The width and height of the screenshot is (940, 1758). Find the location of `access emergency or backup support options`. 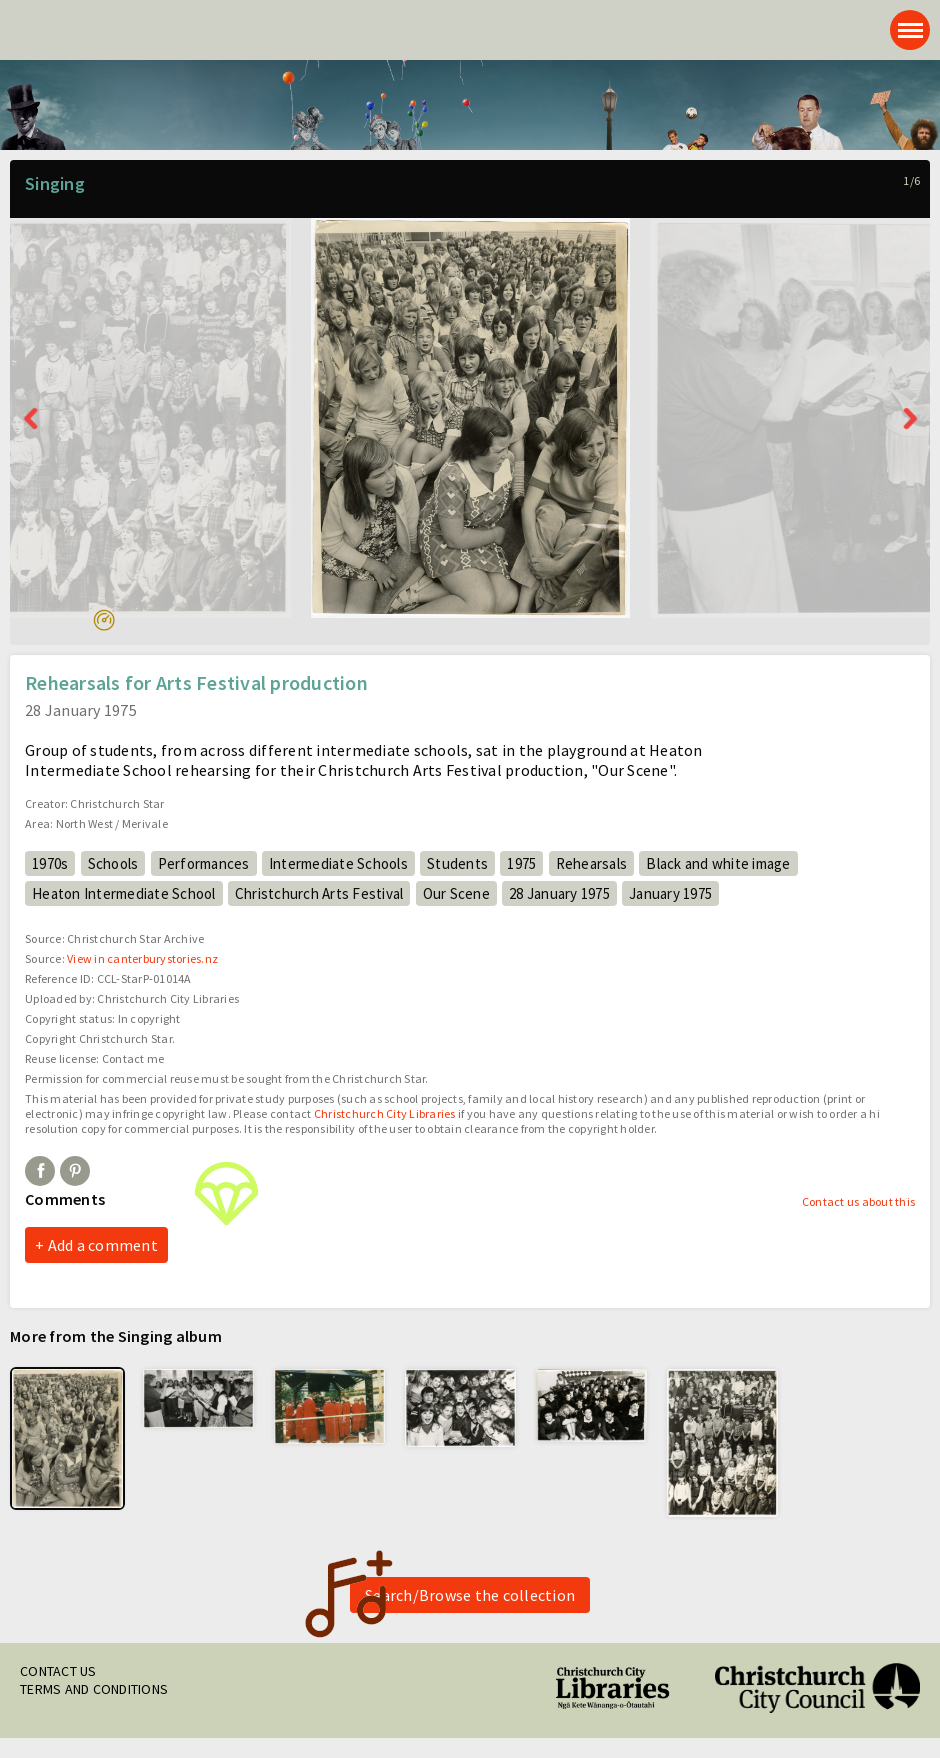

access emergency or backup support options is located at coordinates (226, 1193).